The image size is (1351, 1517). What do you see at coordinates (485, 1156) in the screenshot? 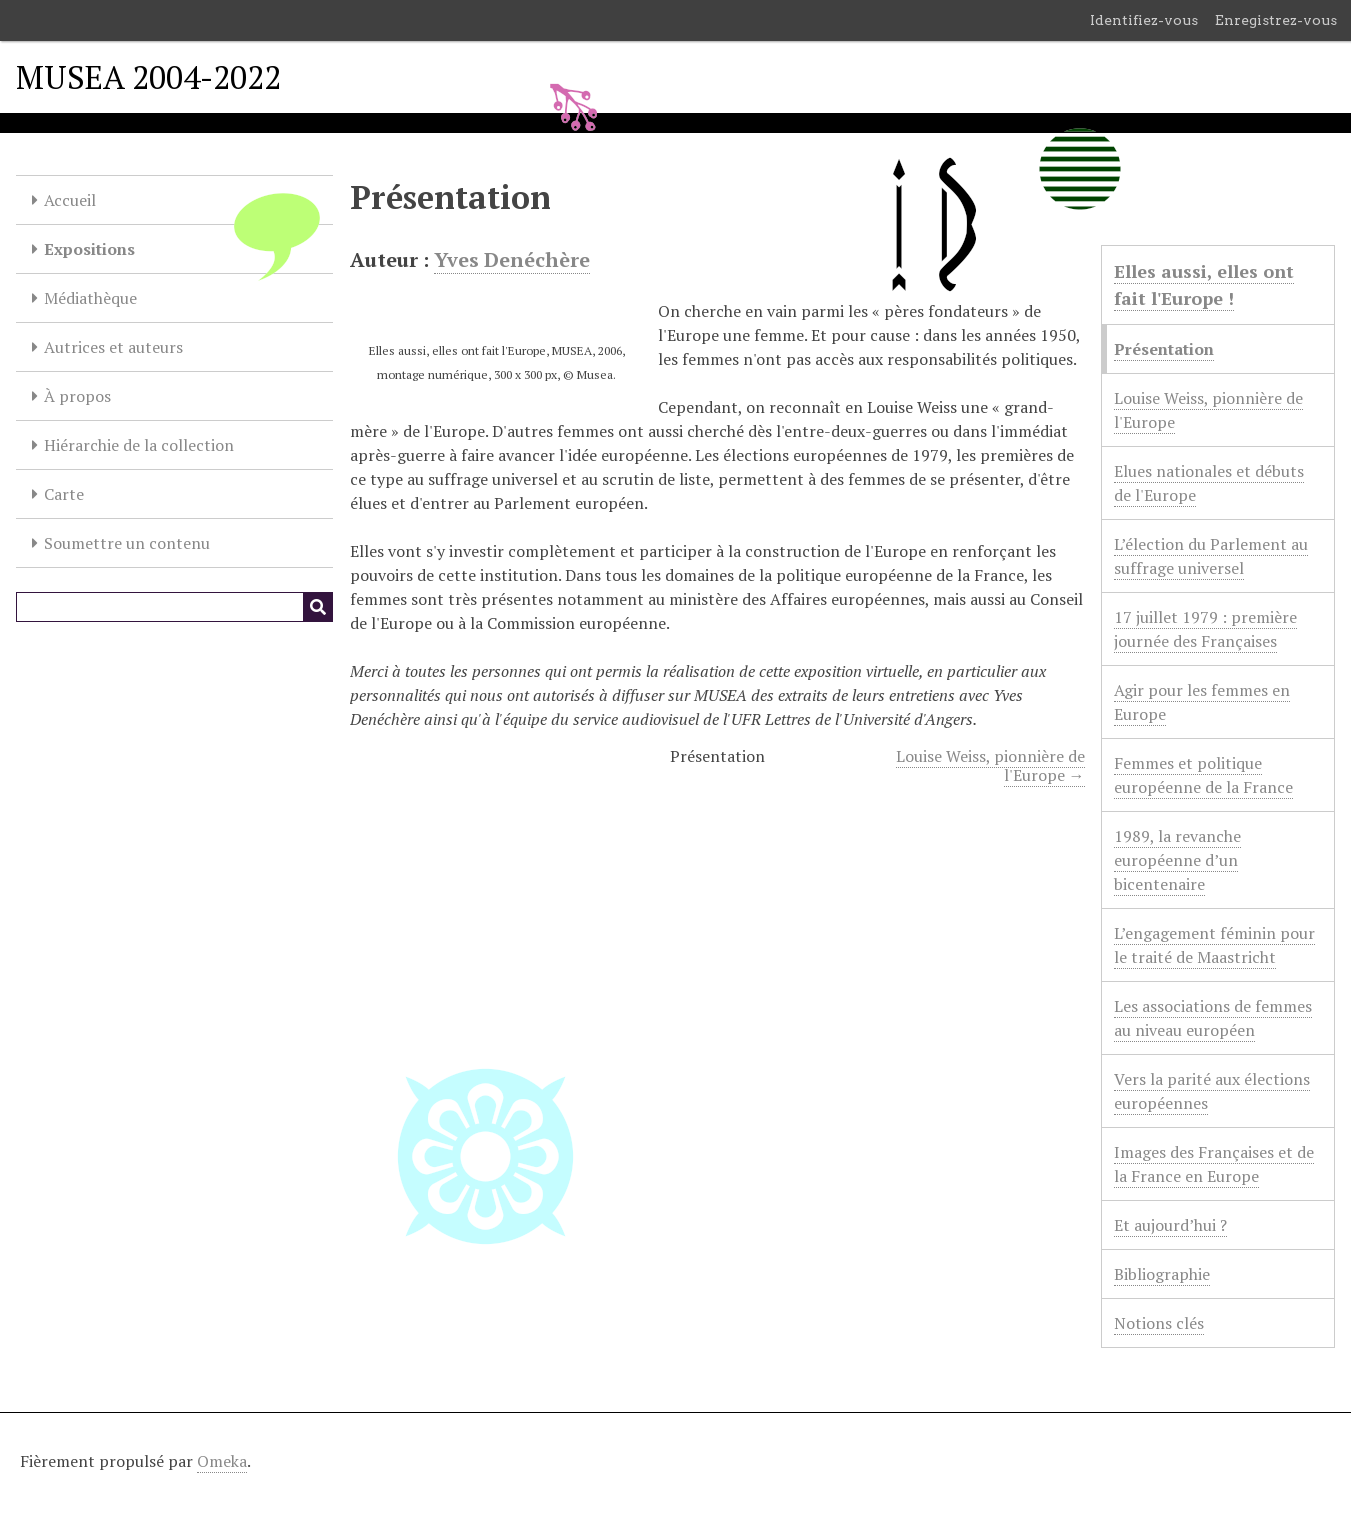
I see `decorative floral game emblem or badge` at bounding box center [485, 1156].